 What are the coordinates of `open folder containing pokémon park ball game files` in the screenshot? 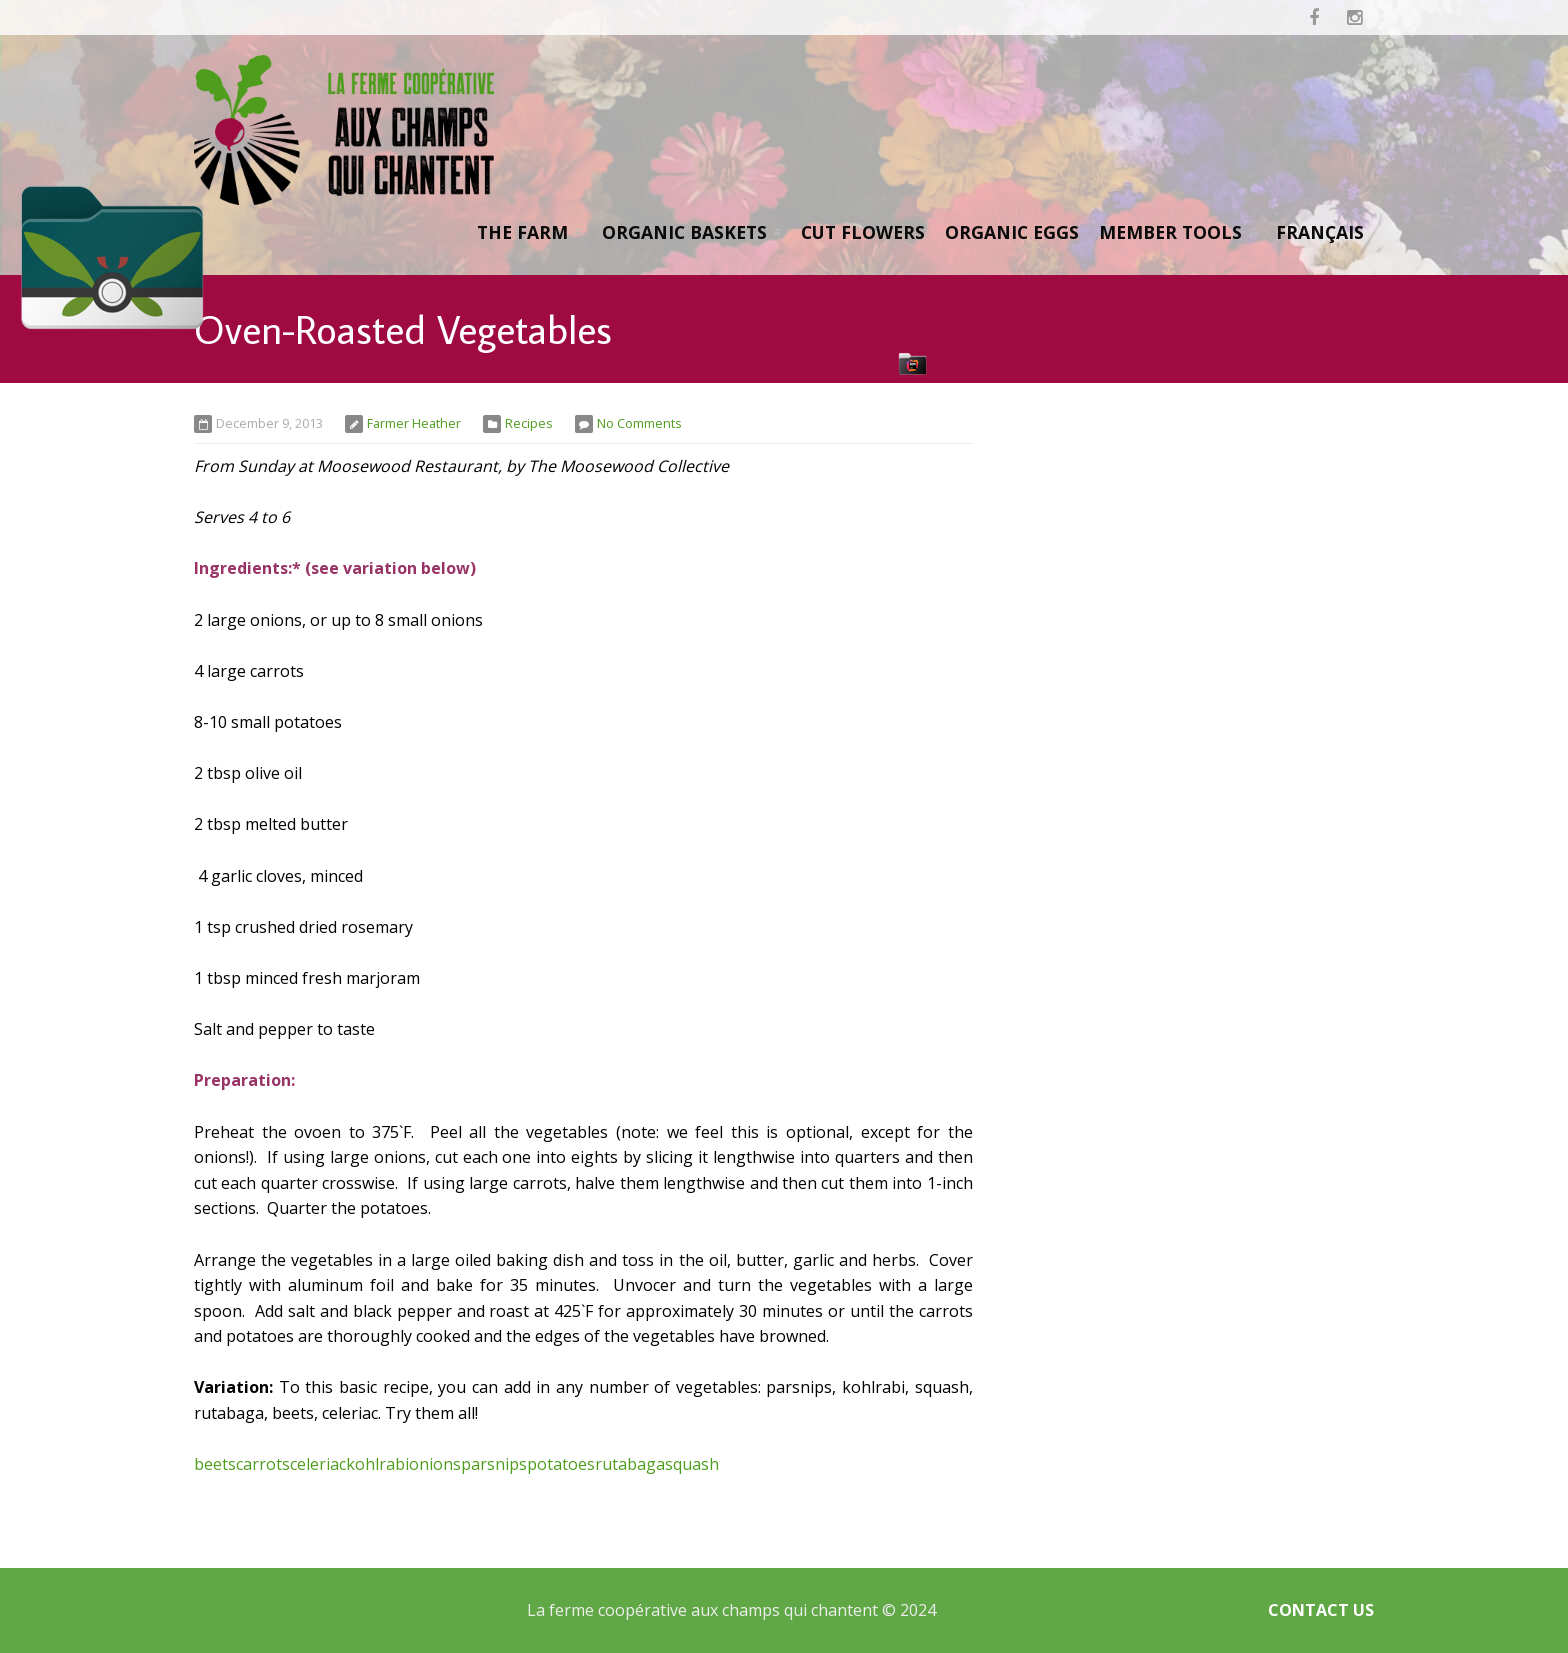 It's located at (111, 262).